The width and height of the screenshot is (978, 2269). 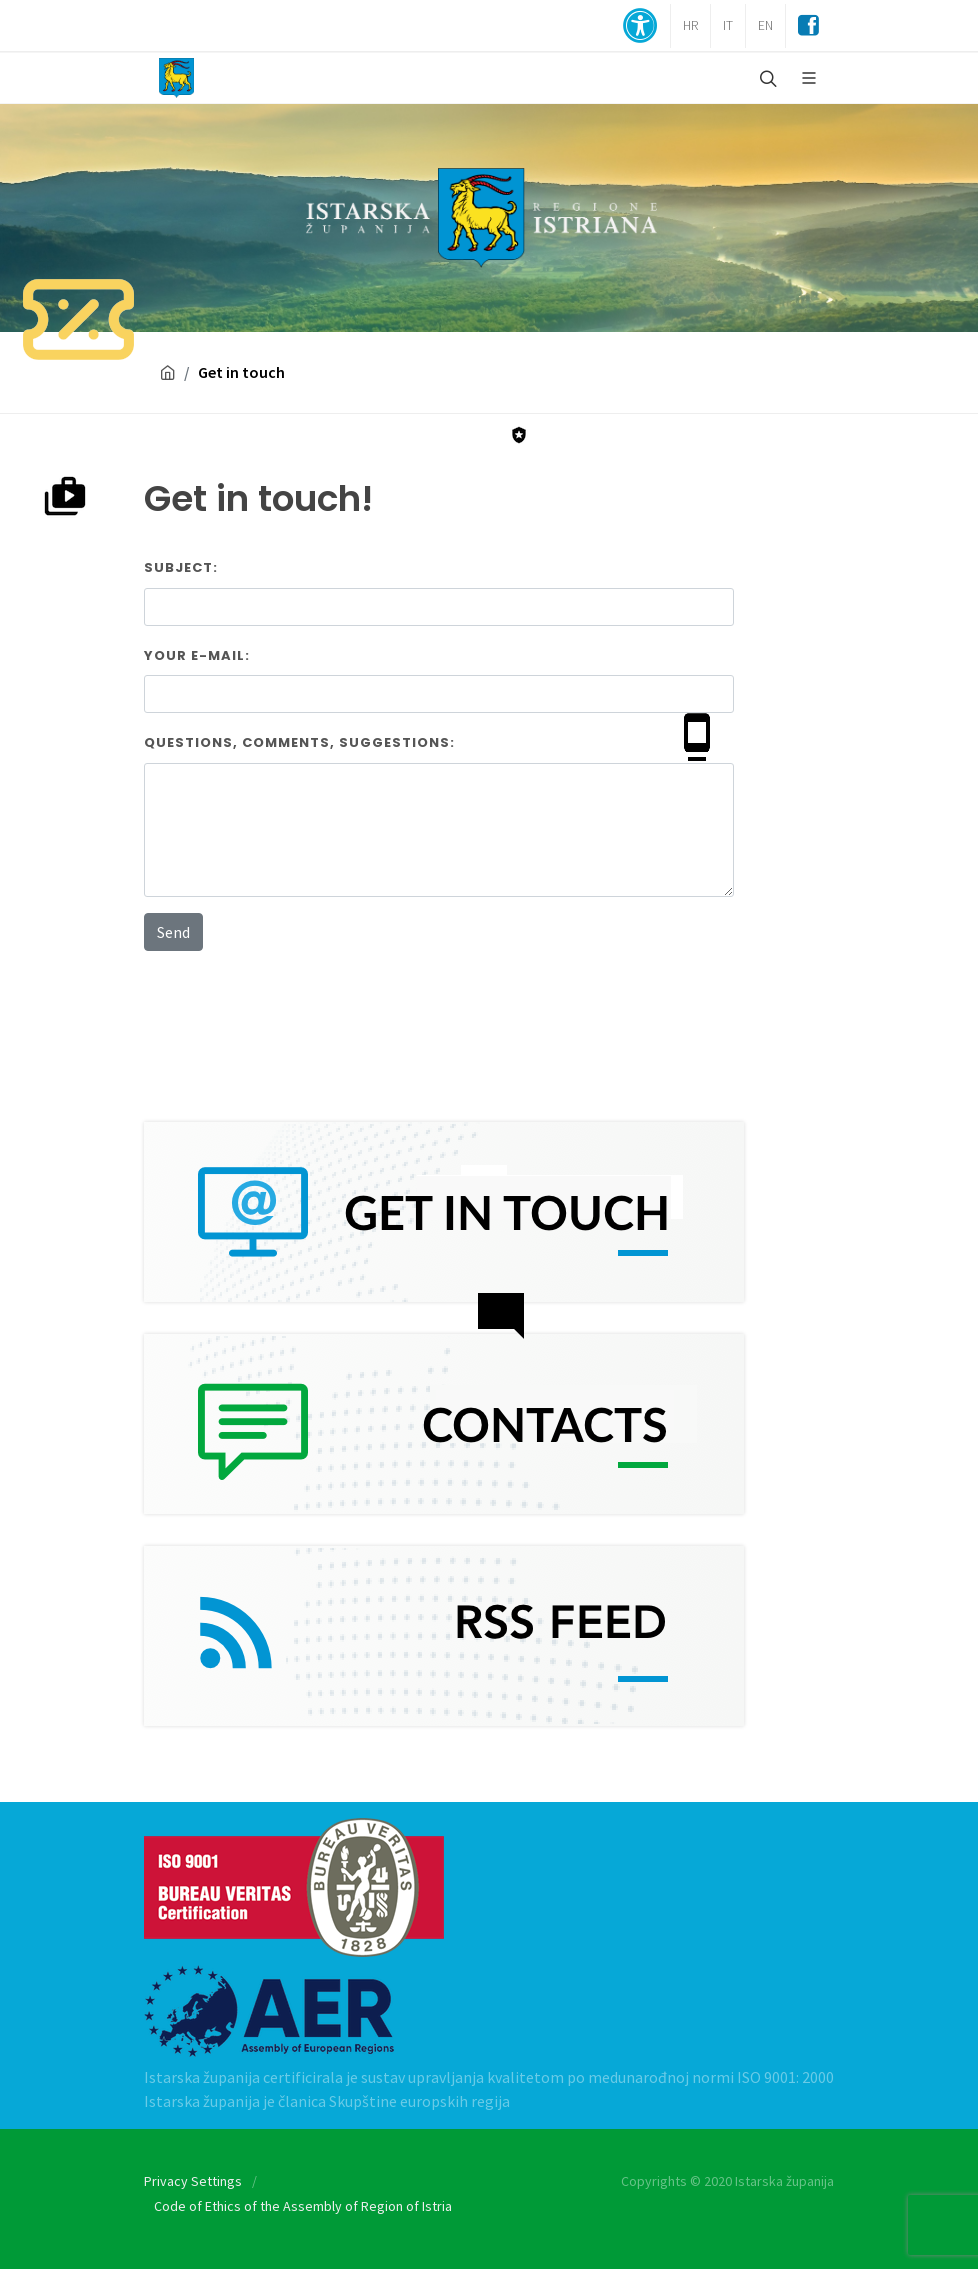 What do you see at coordinates (65, 497) in the screenshot?
I see `view your purchased videos or media` at bounding box center [65, 497].